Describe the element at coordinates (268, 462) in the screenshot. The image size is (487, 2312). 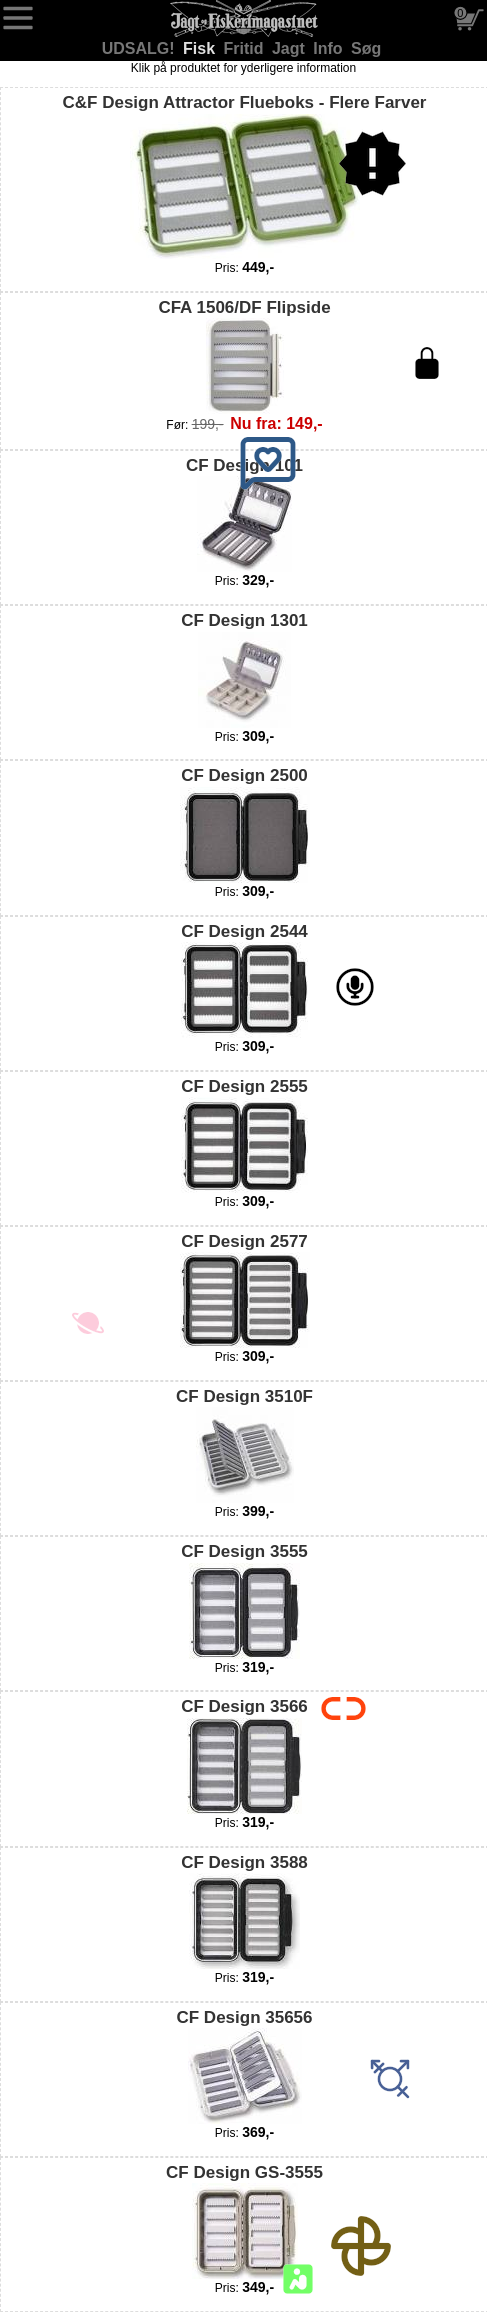
I see `send a like or love reaction in chat` at that location.